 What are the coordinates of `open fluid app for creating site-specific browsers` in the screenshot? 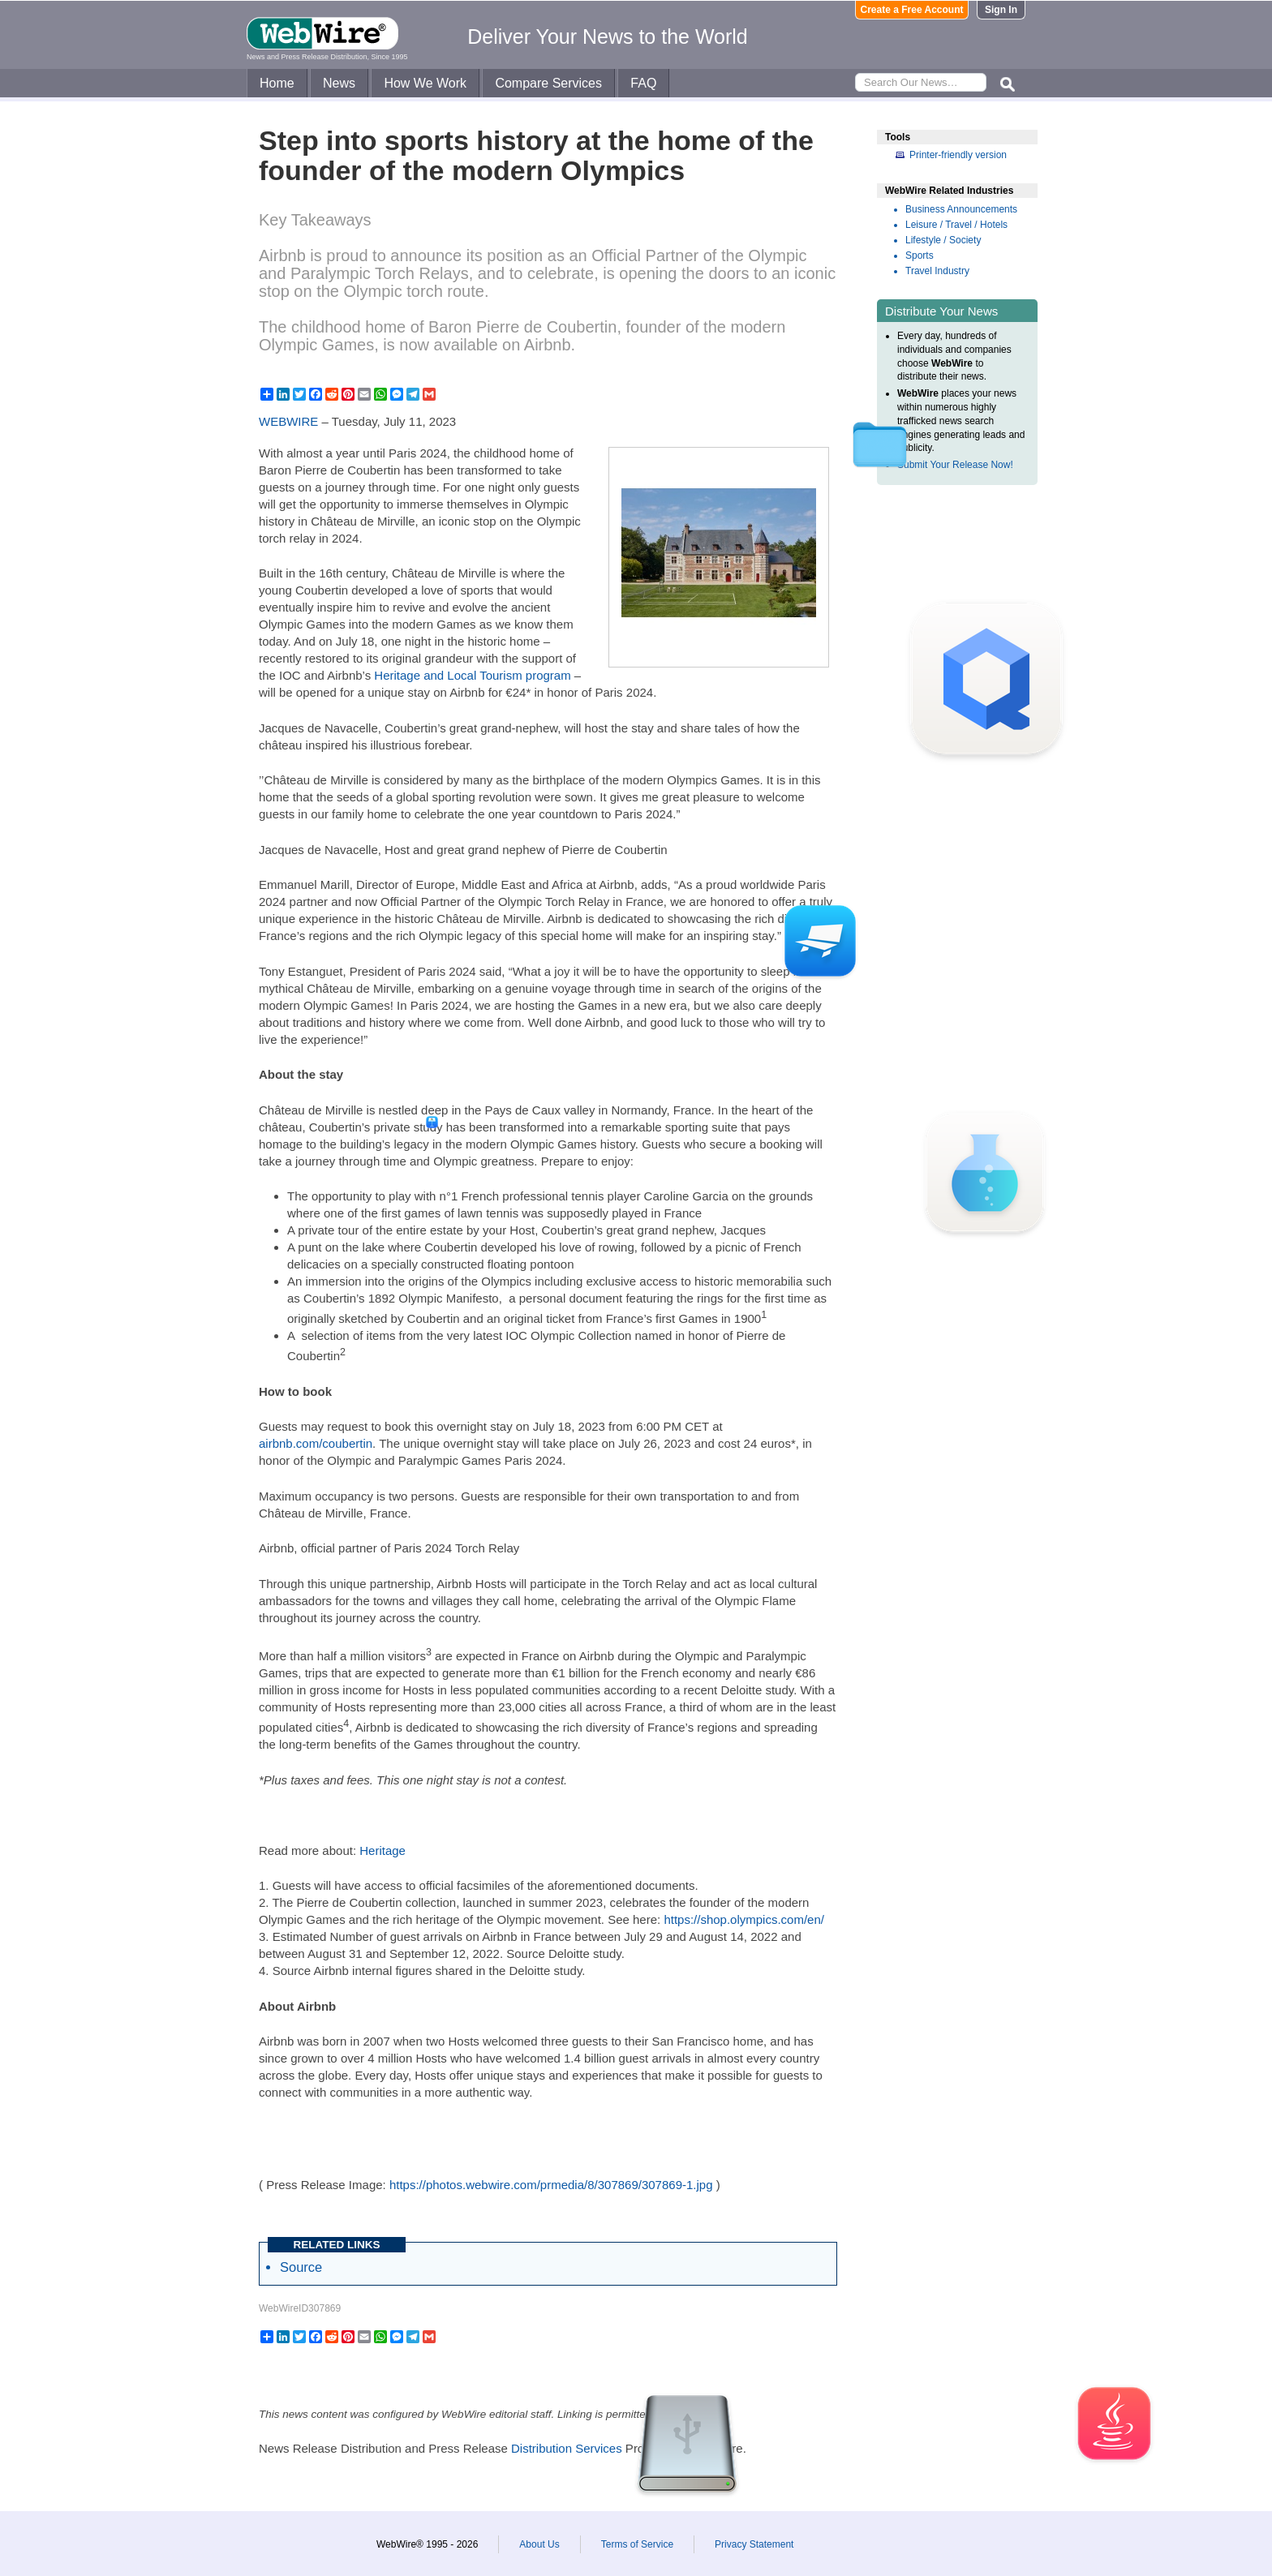 It's located at (985, 1173).